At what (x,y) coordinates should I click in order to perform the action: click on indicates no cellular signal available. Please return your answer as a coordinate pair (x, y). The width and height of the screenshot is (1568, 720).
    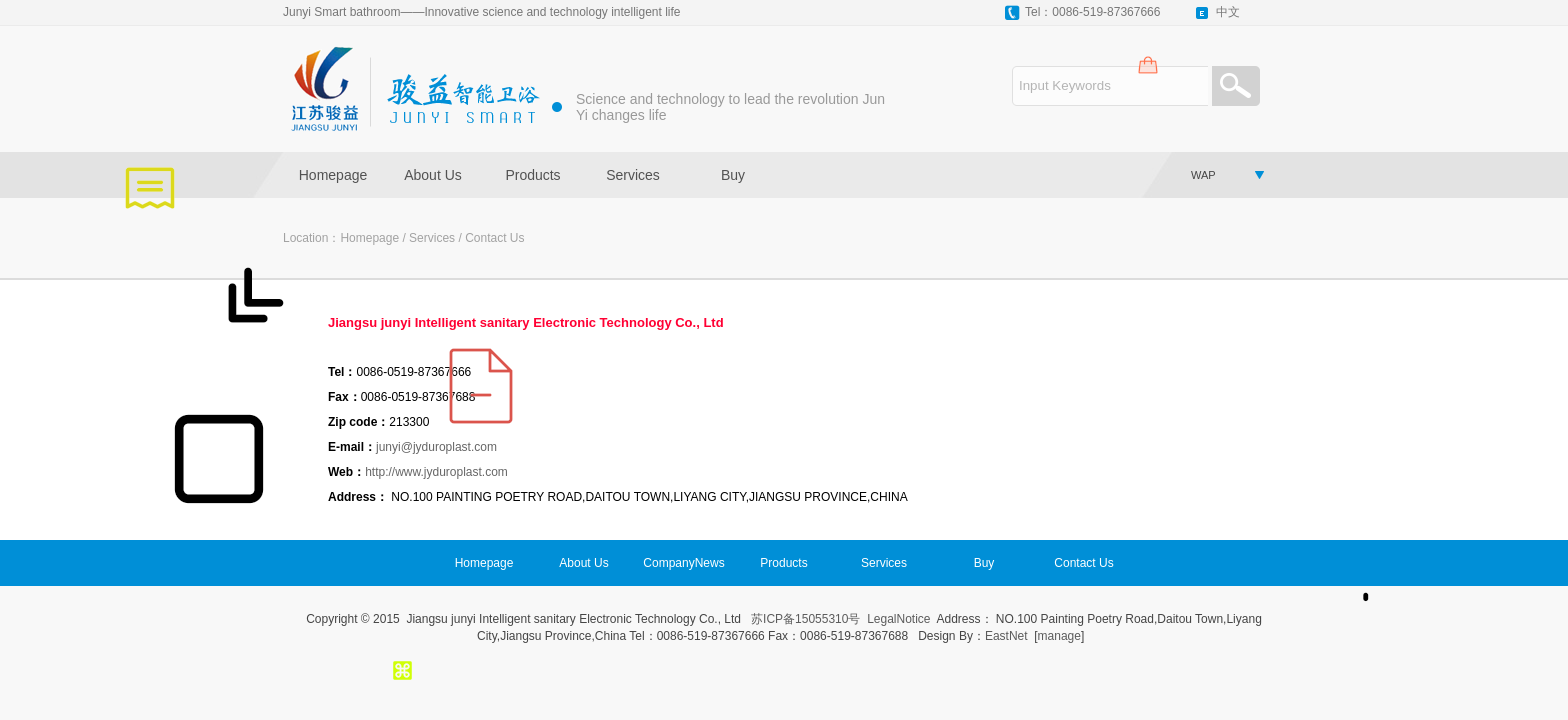
    Looking at the image, I should click on (1402, 568).